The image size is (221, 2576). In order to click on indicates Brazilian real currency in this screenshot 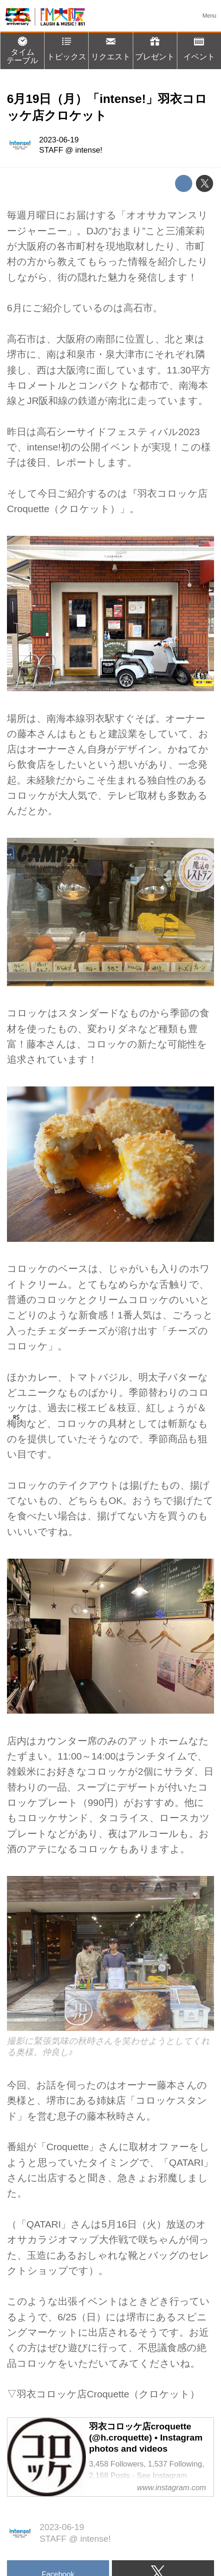, I will do `click(16, 1417)`.